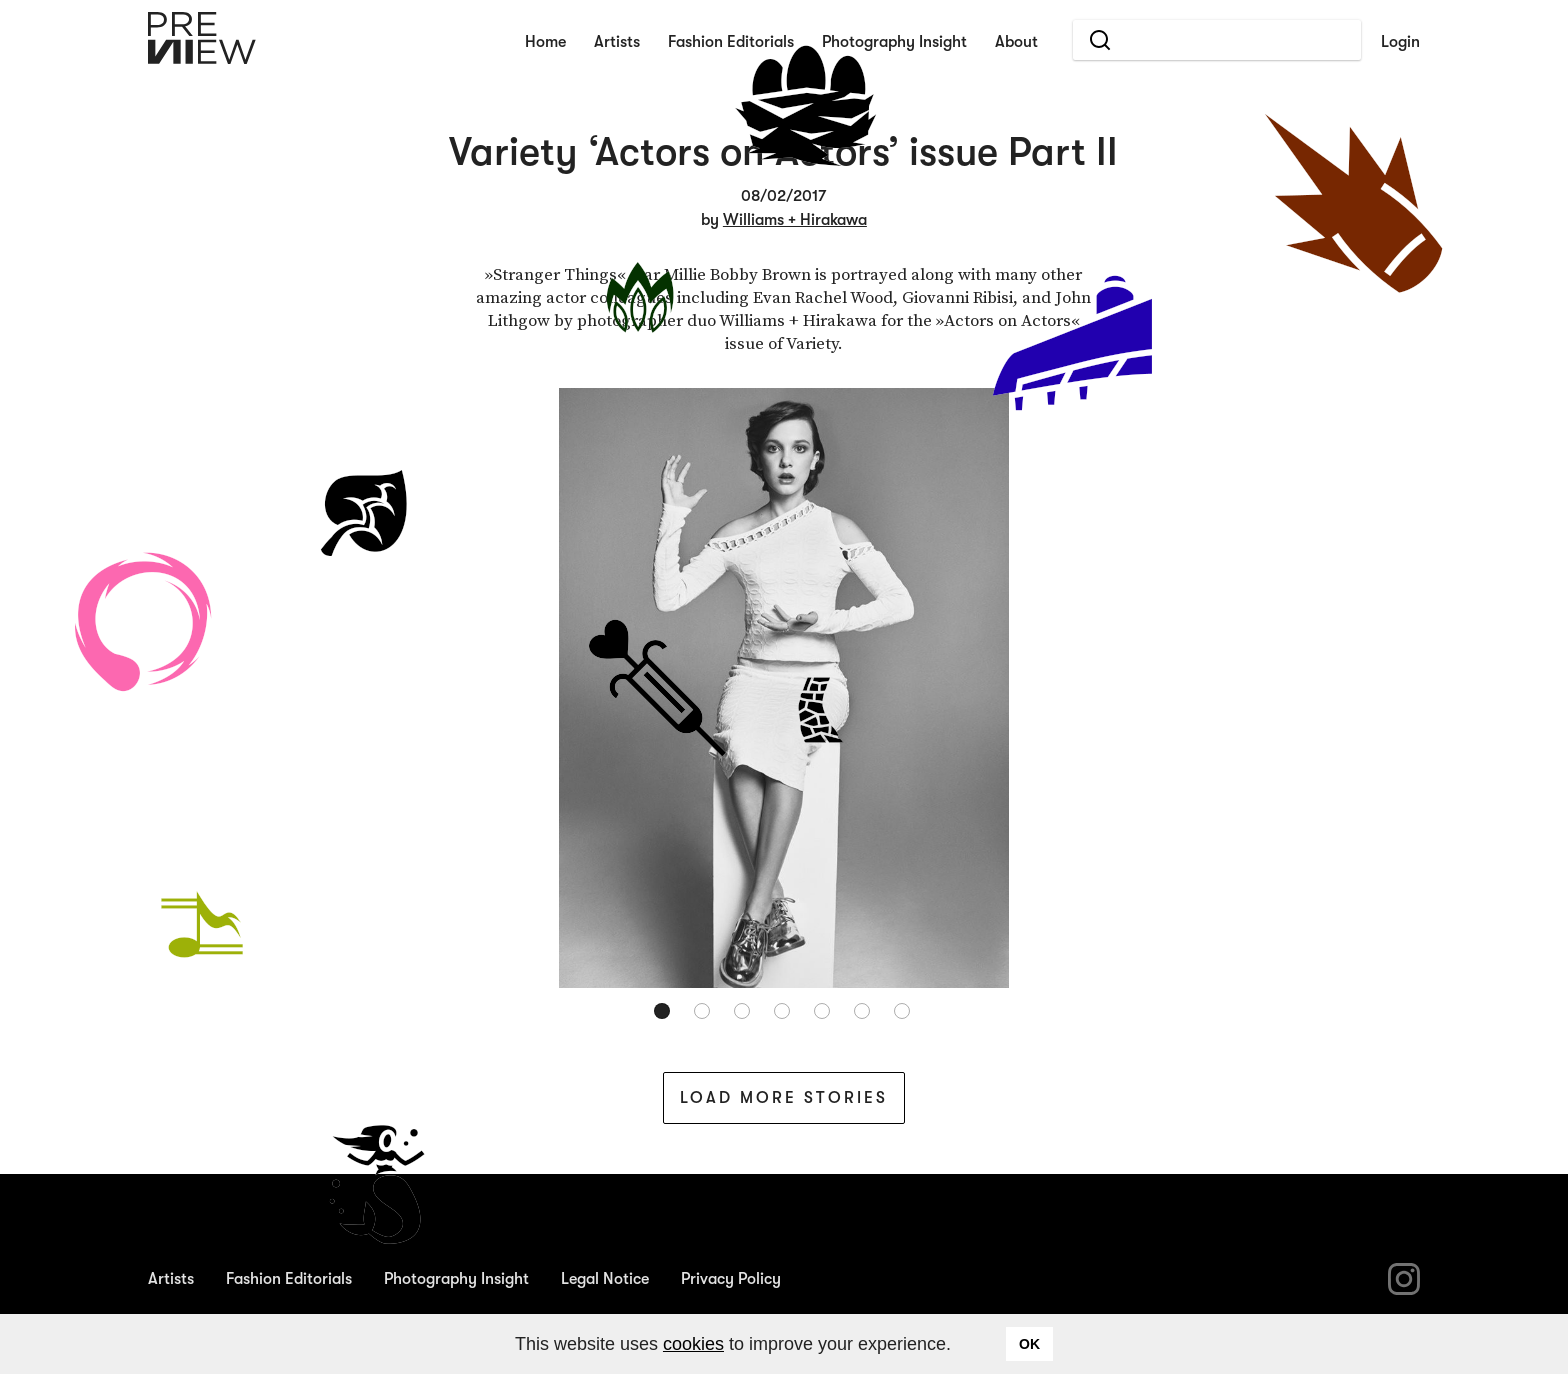 Image resolution: width=1568 pixels, height=1374 pixels. Describe the element at coordinates (1072, 345) in the screenshot. I see `access flight or travel features` at that location.